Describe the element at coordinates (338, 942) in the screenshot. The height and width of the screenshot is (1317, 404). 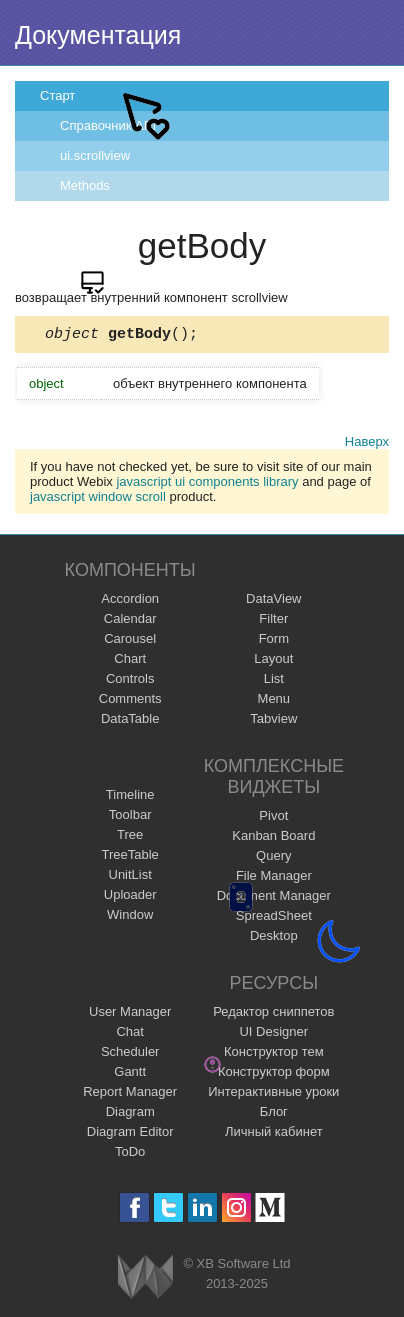
I see `switch to dark mode` at that location.